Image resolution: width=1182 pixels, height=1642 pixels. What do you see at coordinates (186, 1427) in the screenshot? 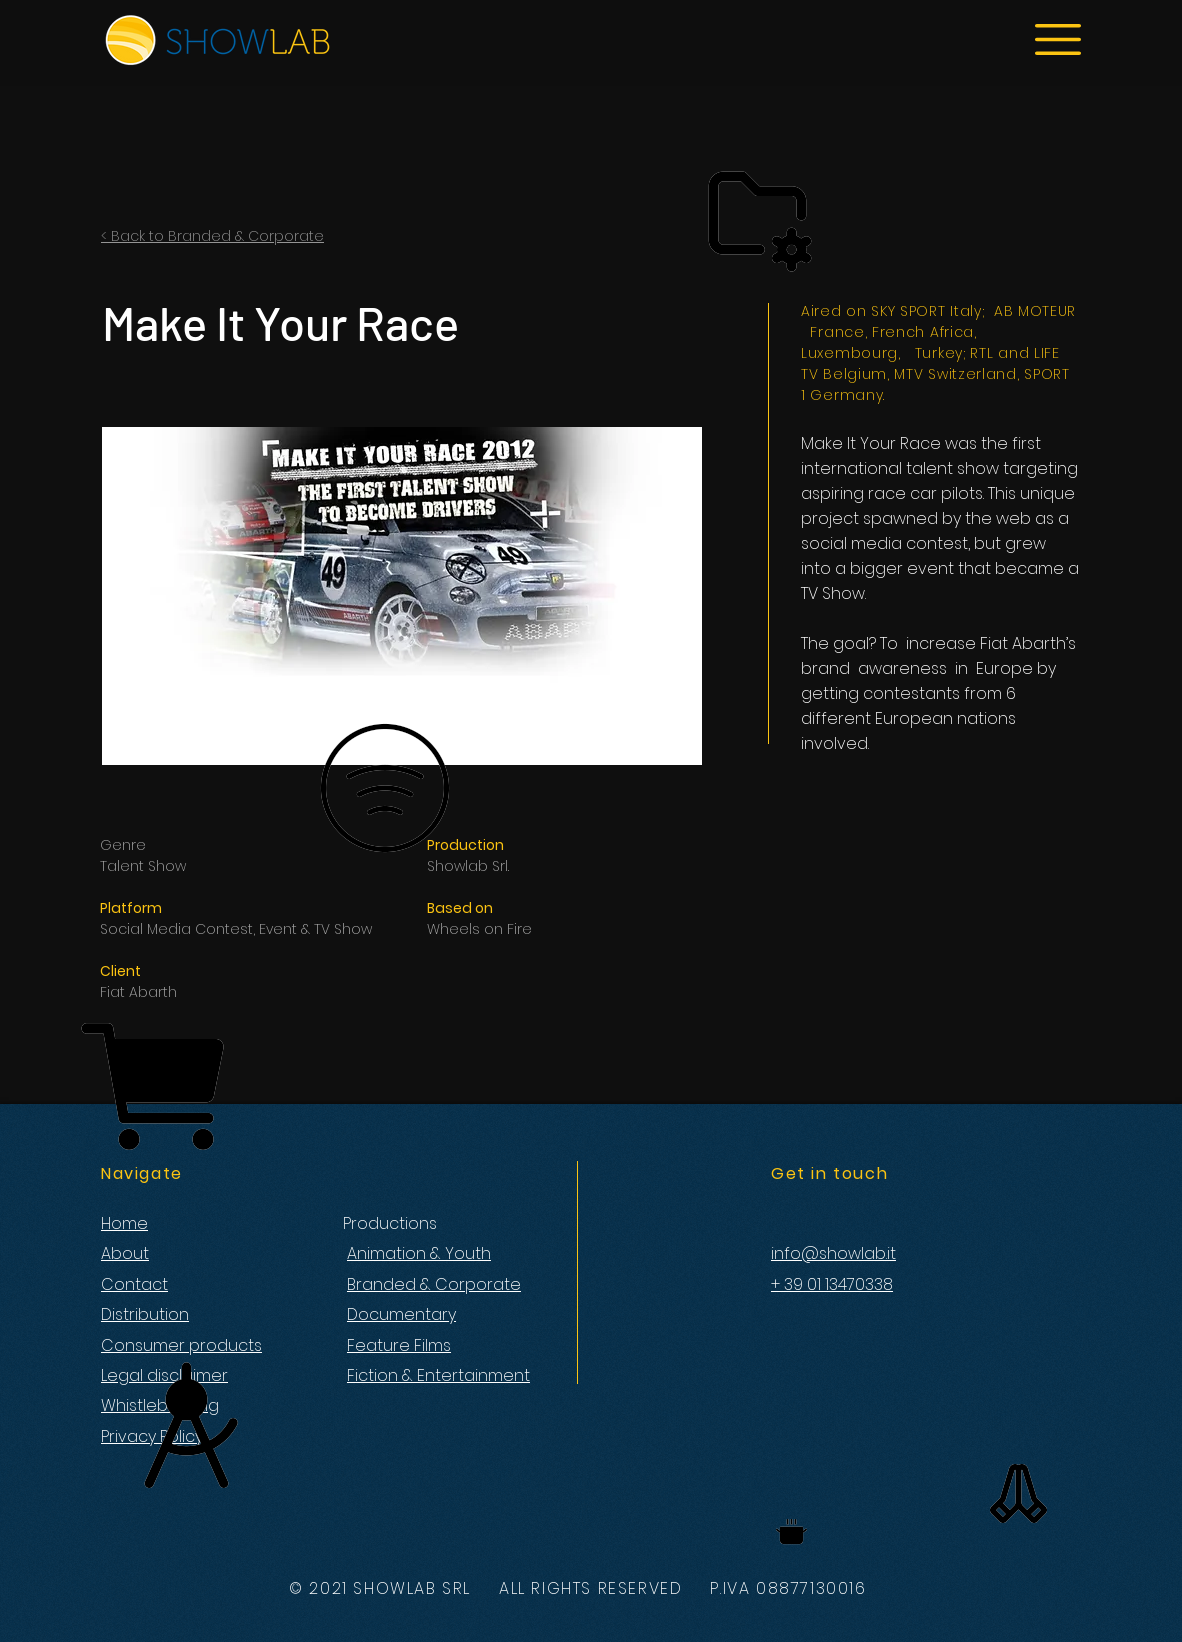
I see `access drawing or measurement tools` at bounding box center [186, 1427].